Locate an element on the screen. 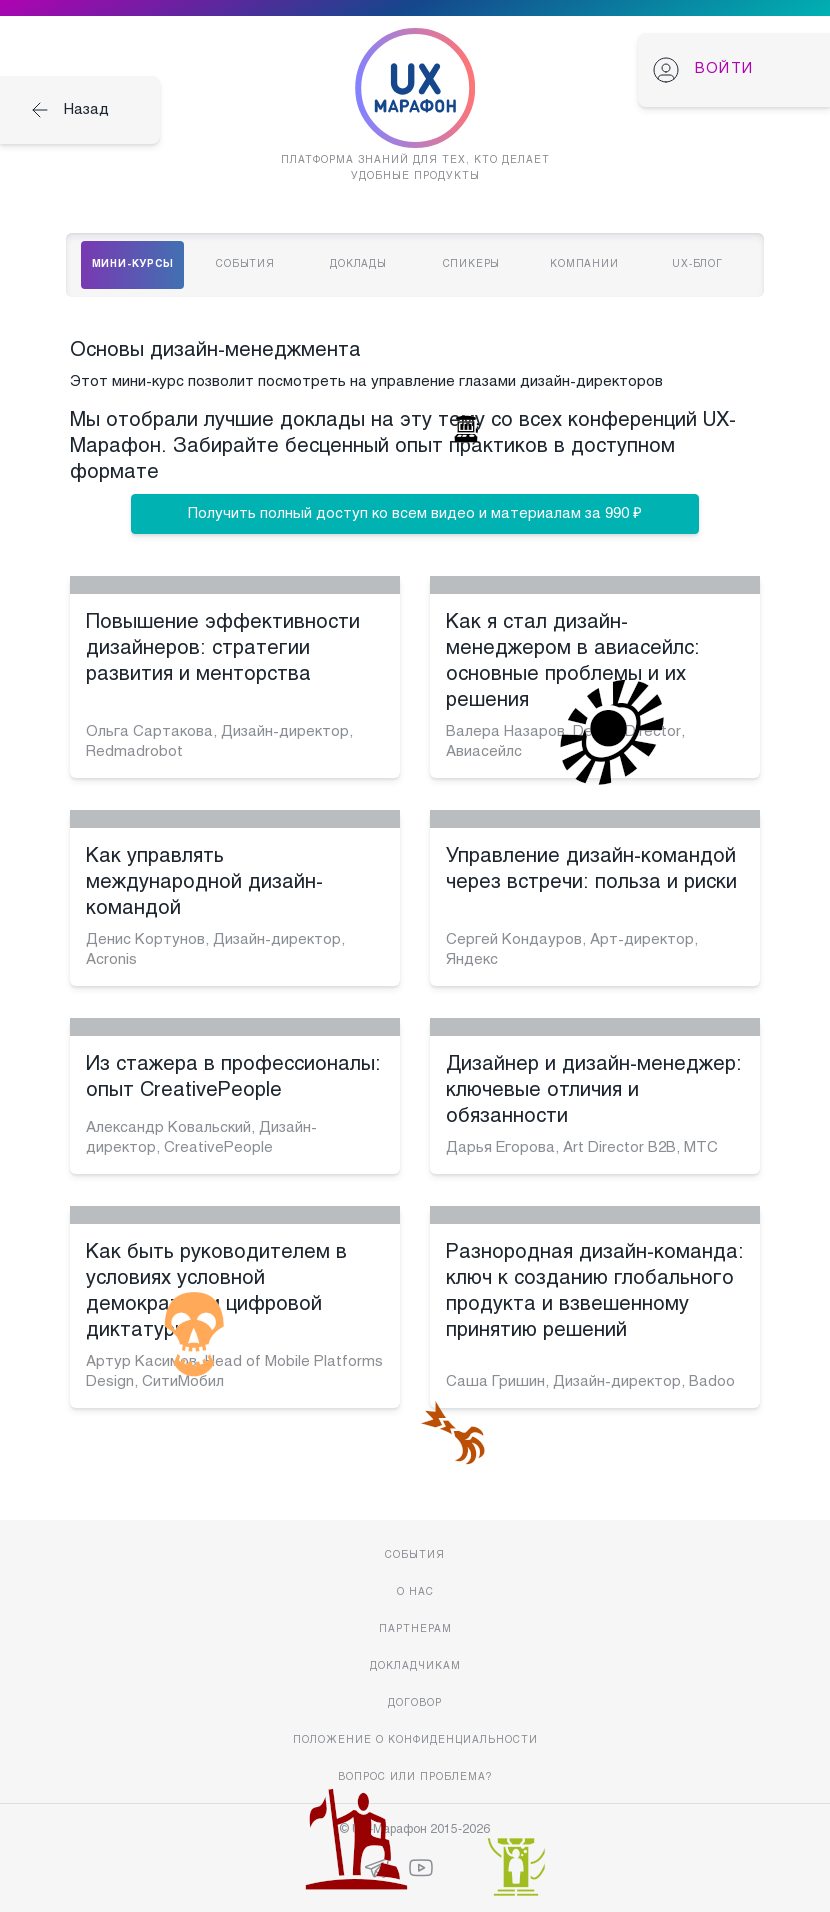  open slot machine game is located at coordinates (466, 429).